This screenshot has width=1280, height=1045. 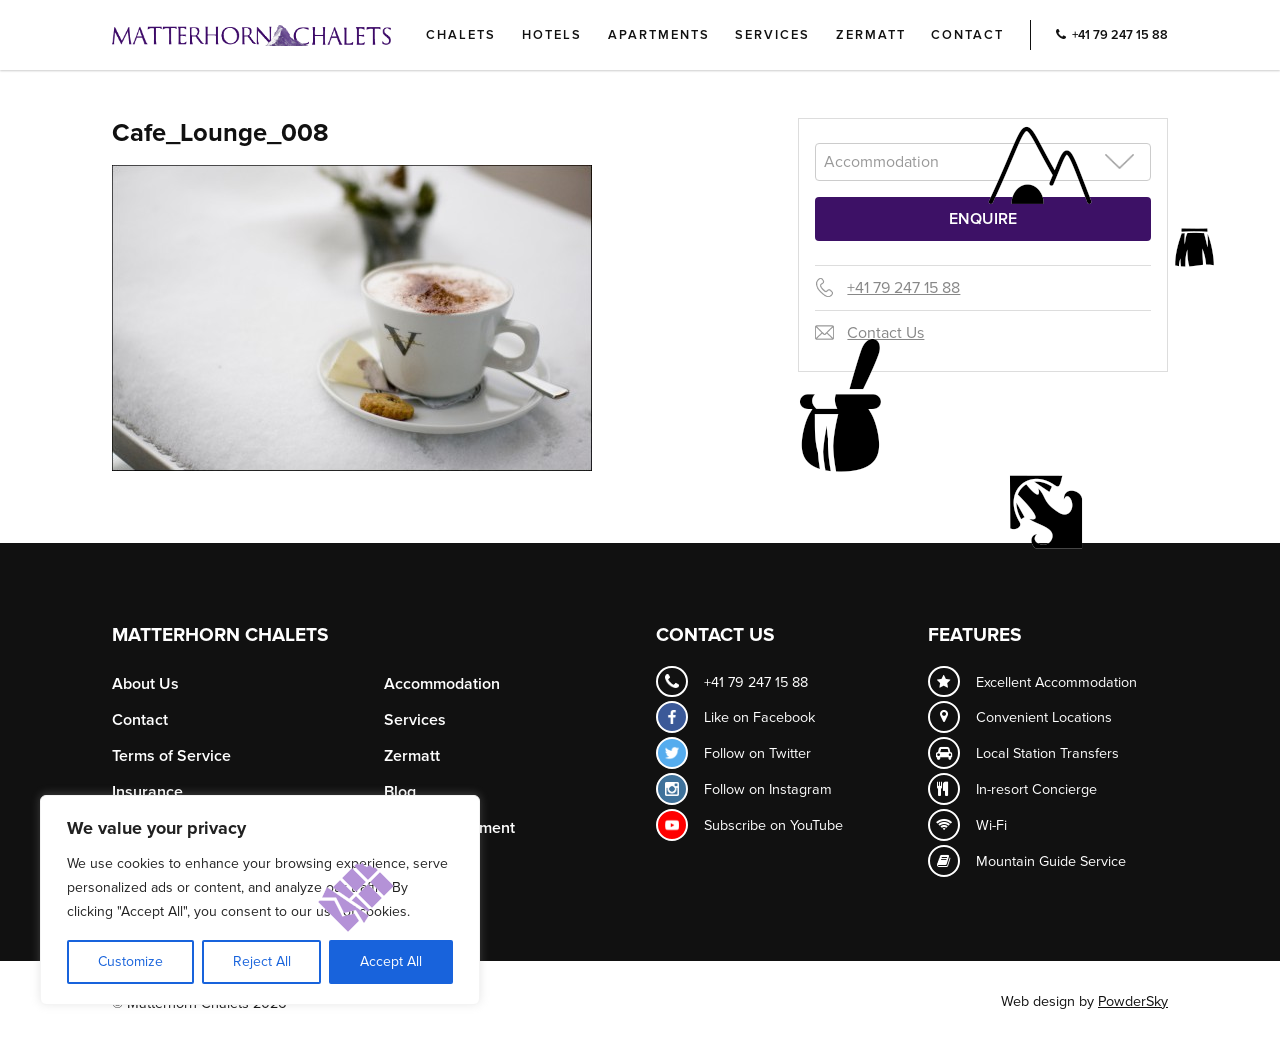 What do you see at coordinates (1194, 247) in the screenshot?
I see `browse skirts in clothing catalog` at bounding box center [1194, 247].